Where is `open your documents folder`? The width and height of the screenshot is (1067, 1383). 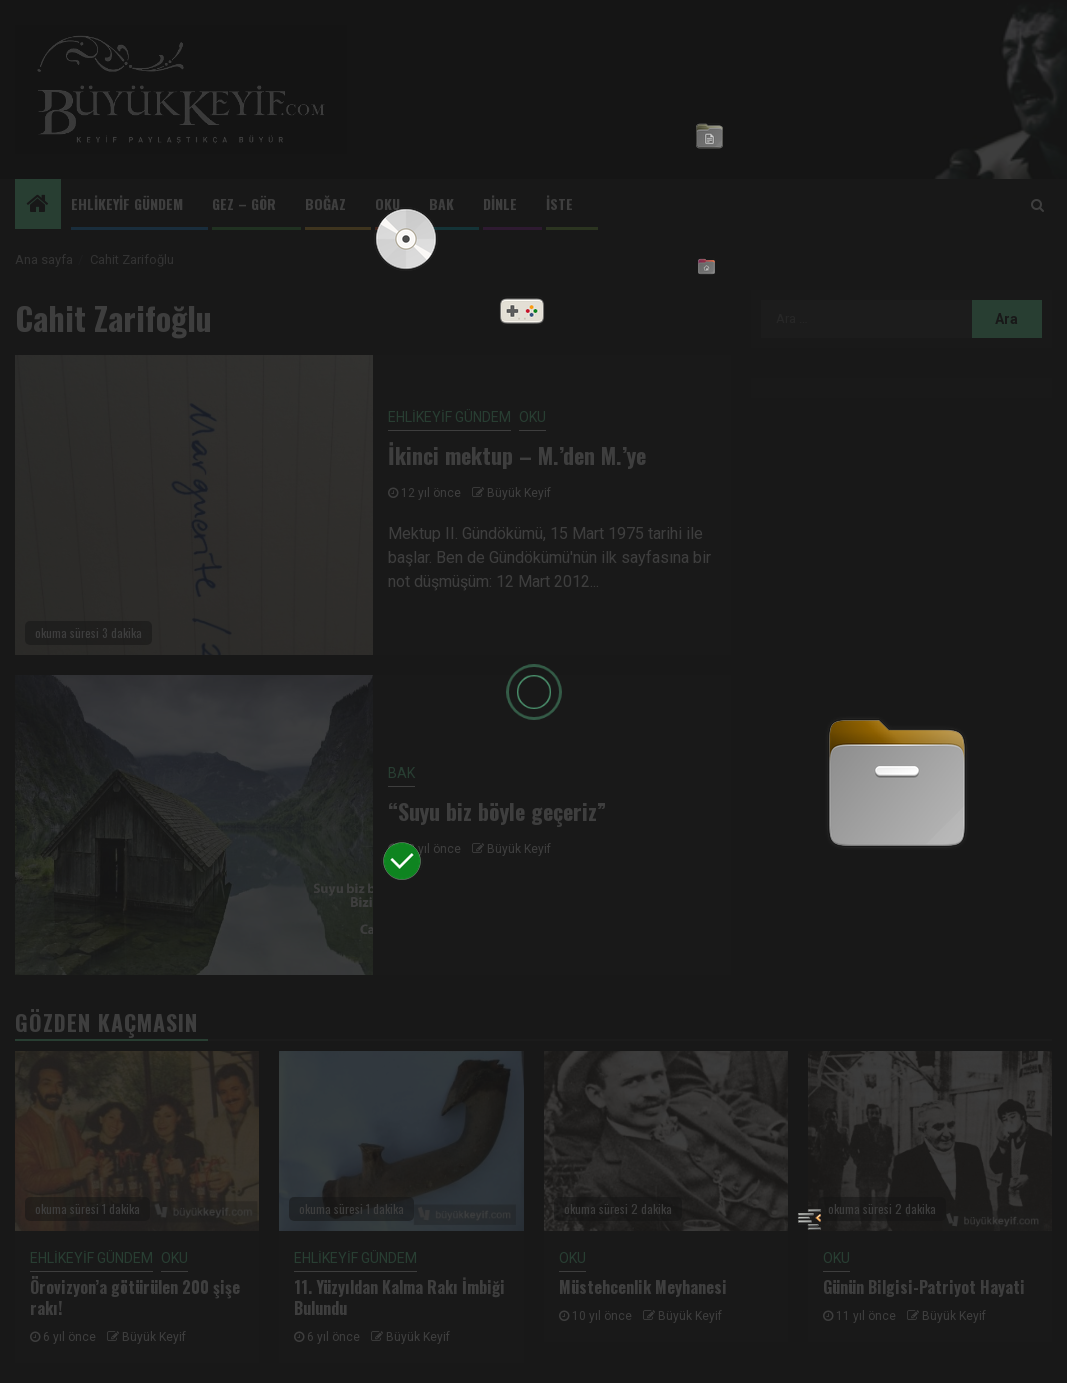
open your documents folder is located at coordinates (709, 135).